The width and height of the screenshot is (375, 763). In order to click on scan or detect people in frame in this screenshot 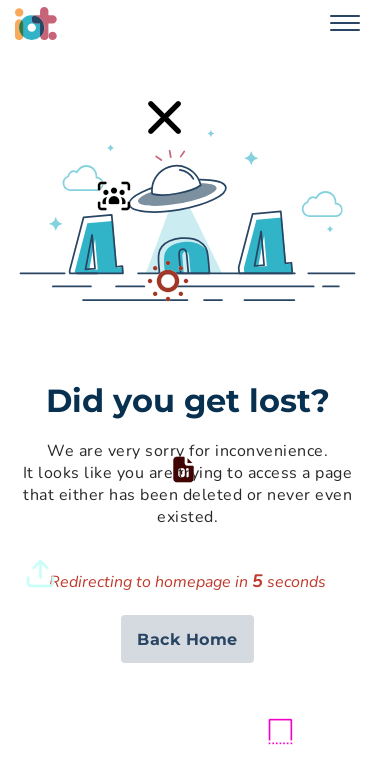, I will do `click(114, 196)`.